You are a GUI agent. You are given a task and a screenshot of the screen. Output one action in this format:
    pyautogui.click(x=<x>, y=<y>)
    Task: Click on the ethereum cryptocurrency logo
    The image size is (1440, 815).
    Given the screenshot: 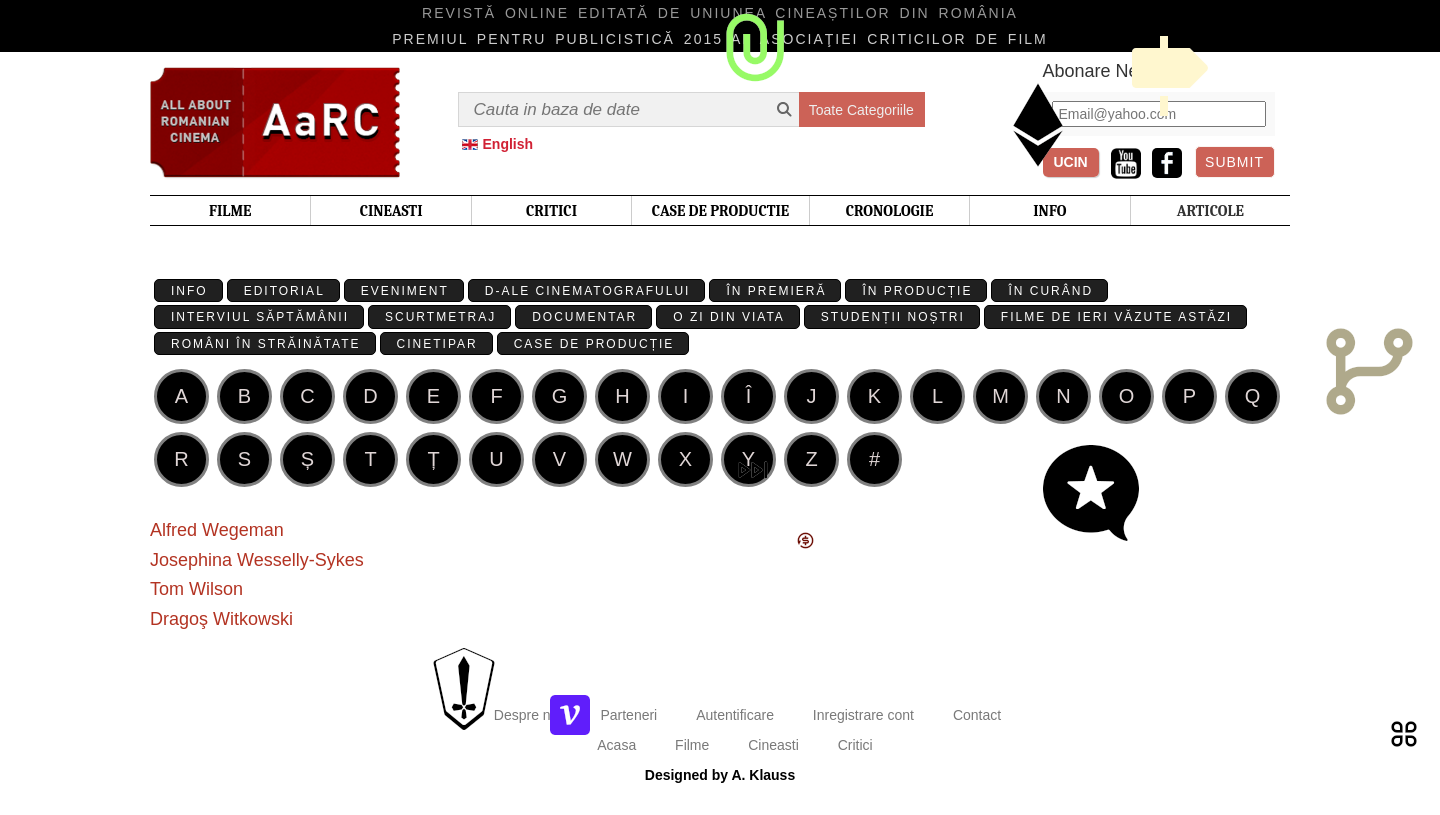 What is the action you would take?
    pyautogui.click(x=1038, y=125)
    